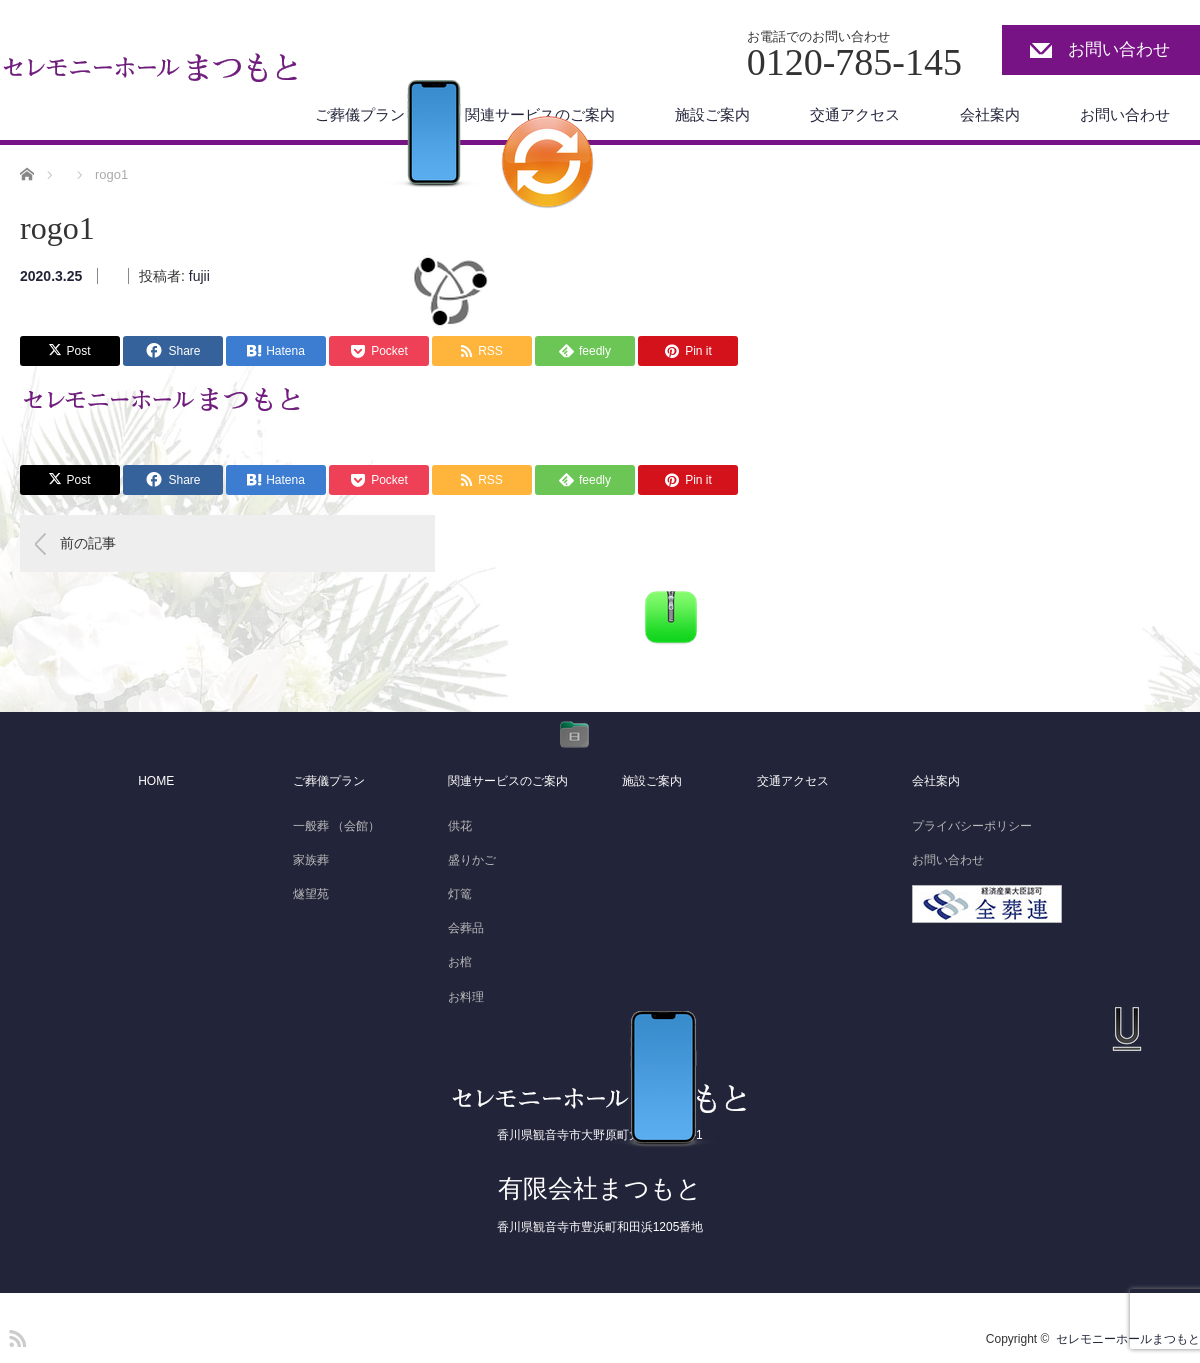 The width and height of the screenshot is (1200, 1363). What do you see at coordinates (574, 734) in the screenshot?
I see `open your videos folder` at bounding box center [574, 734].